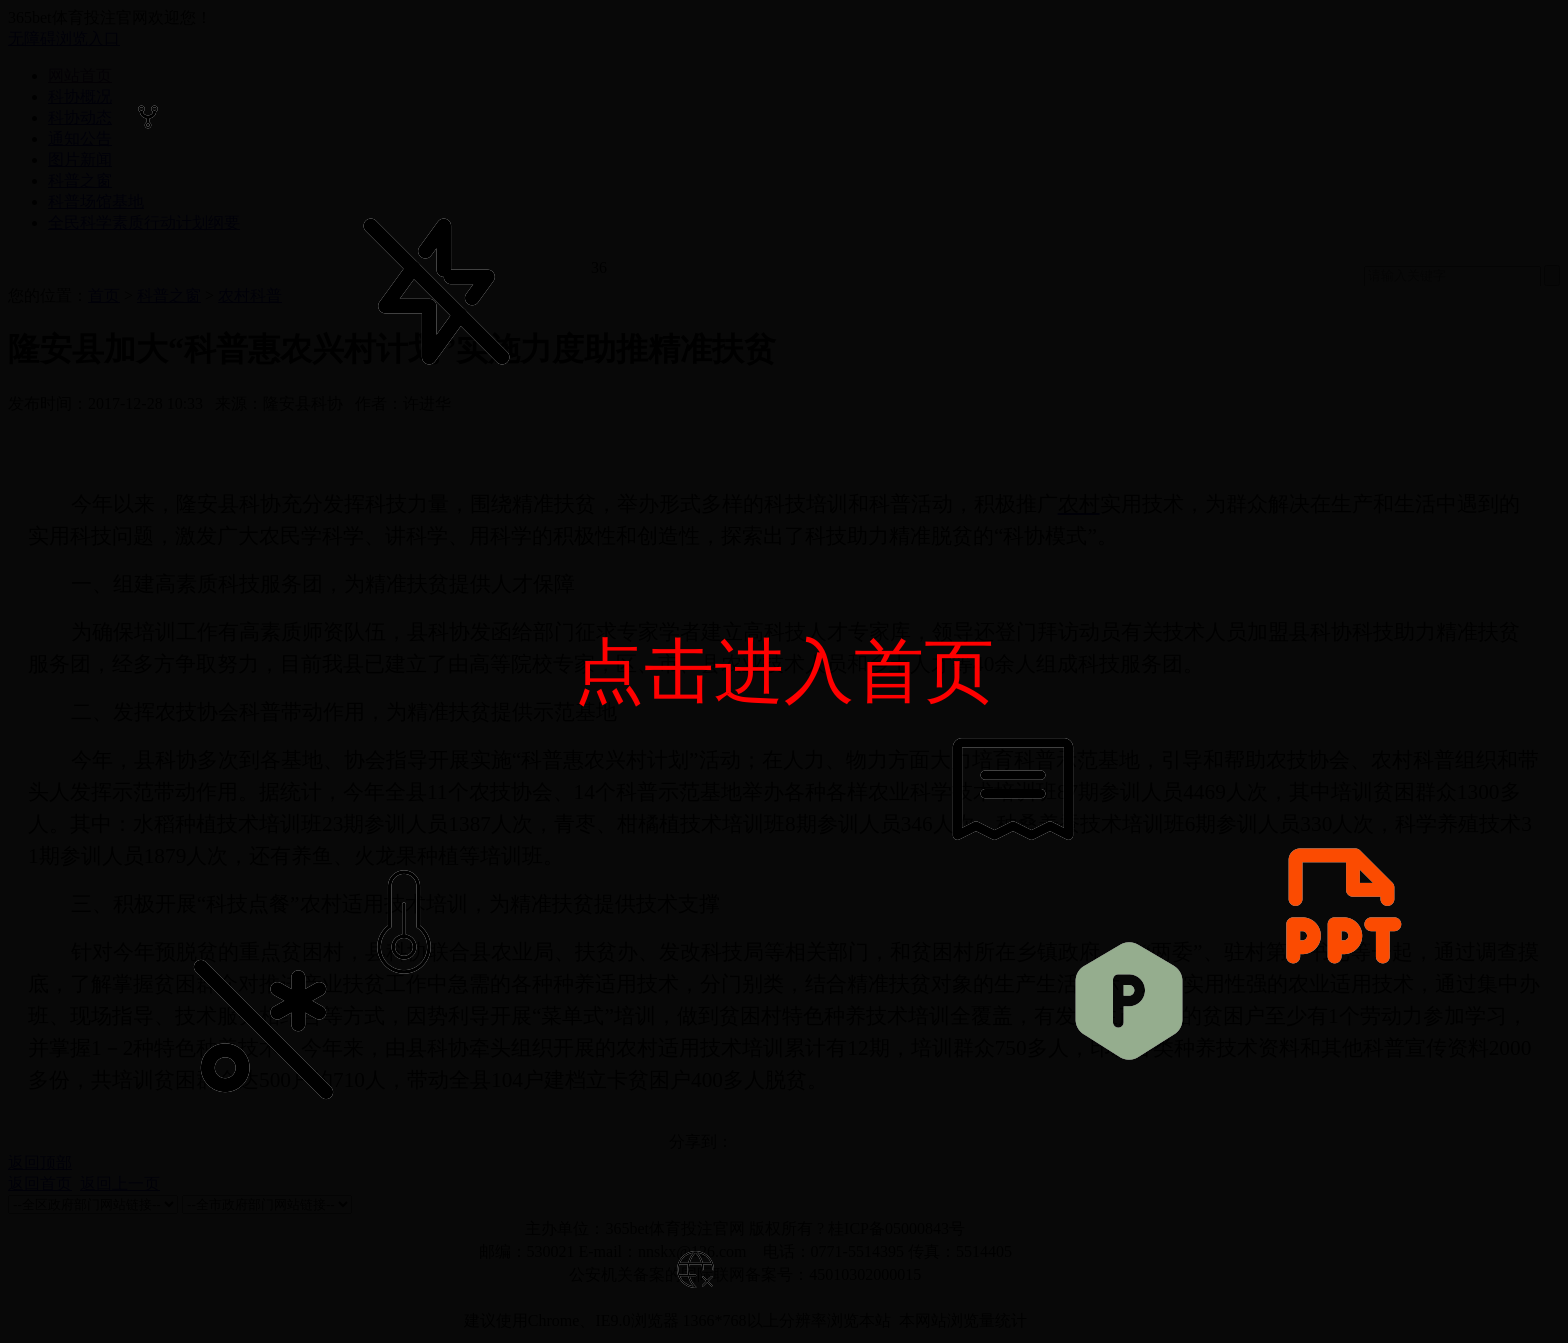 This screenshot has width=1568, height=1343. What do you see at coordinates (148, 117) in the screenshot?
I see `view git branch network or commit history` at bounding box center [148, 117].